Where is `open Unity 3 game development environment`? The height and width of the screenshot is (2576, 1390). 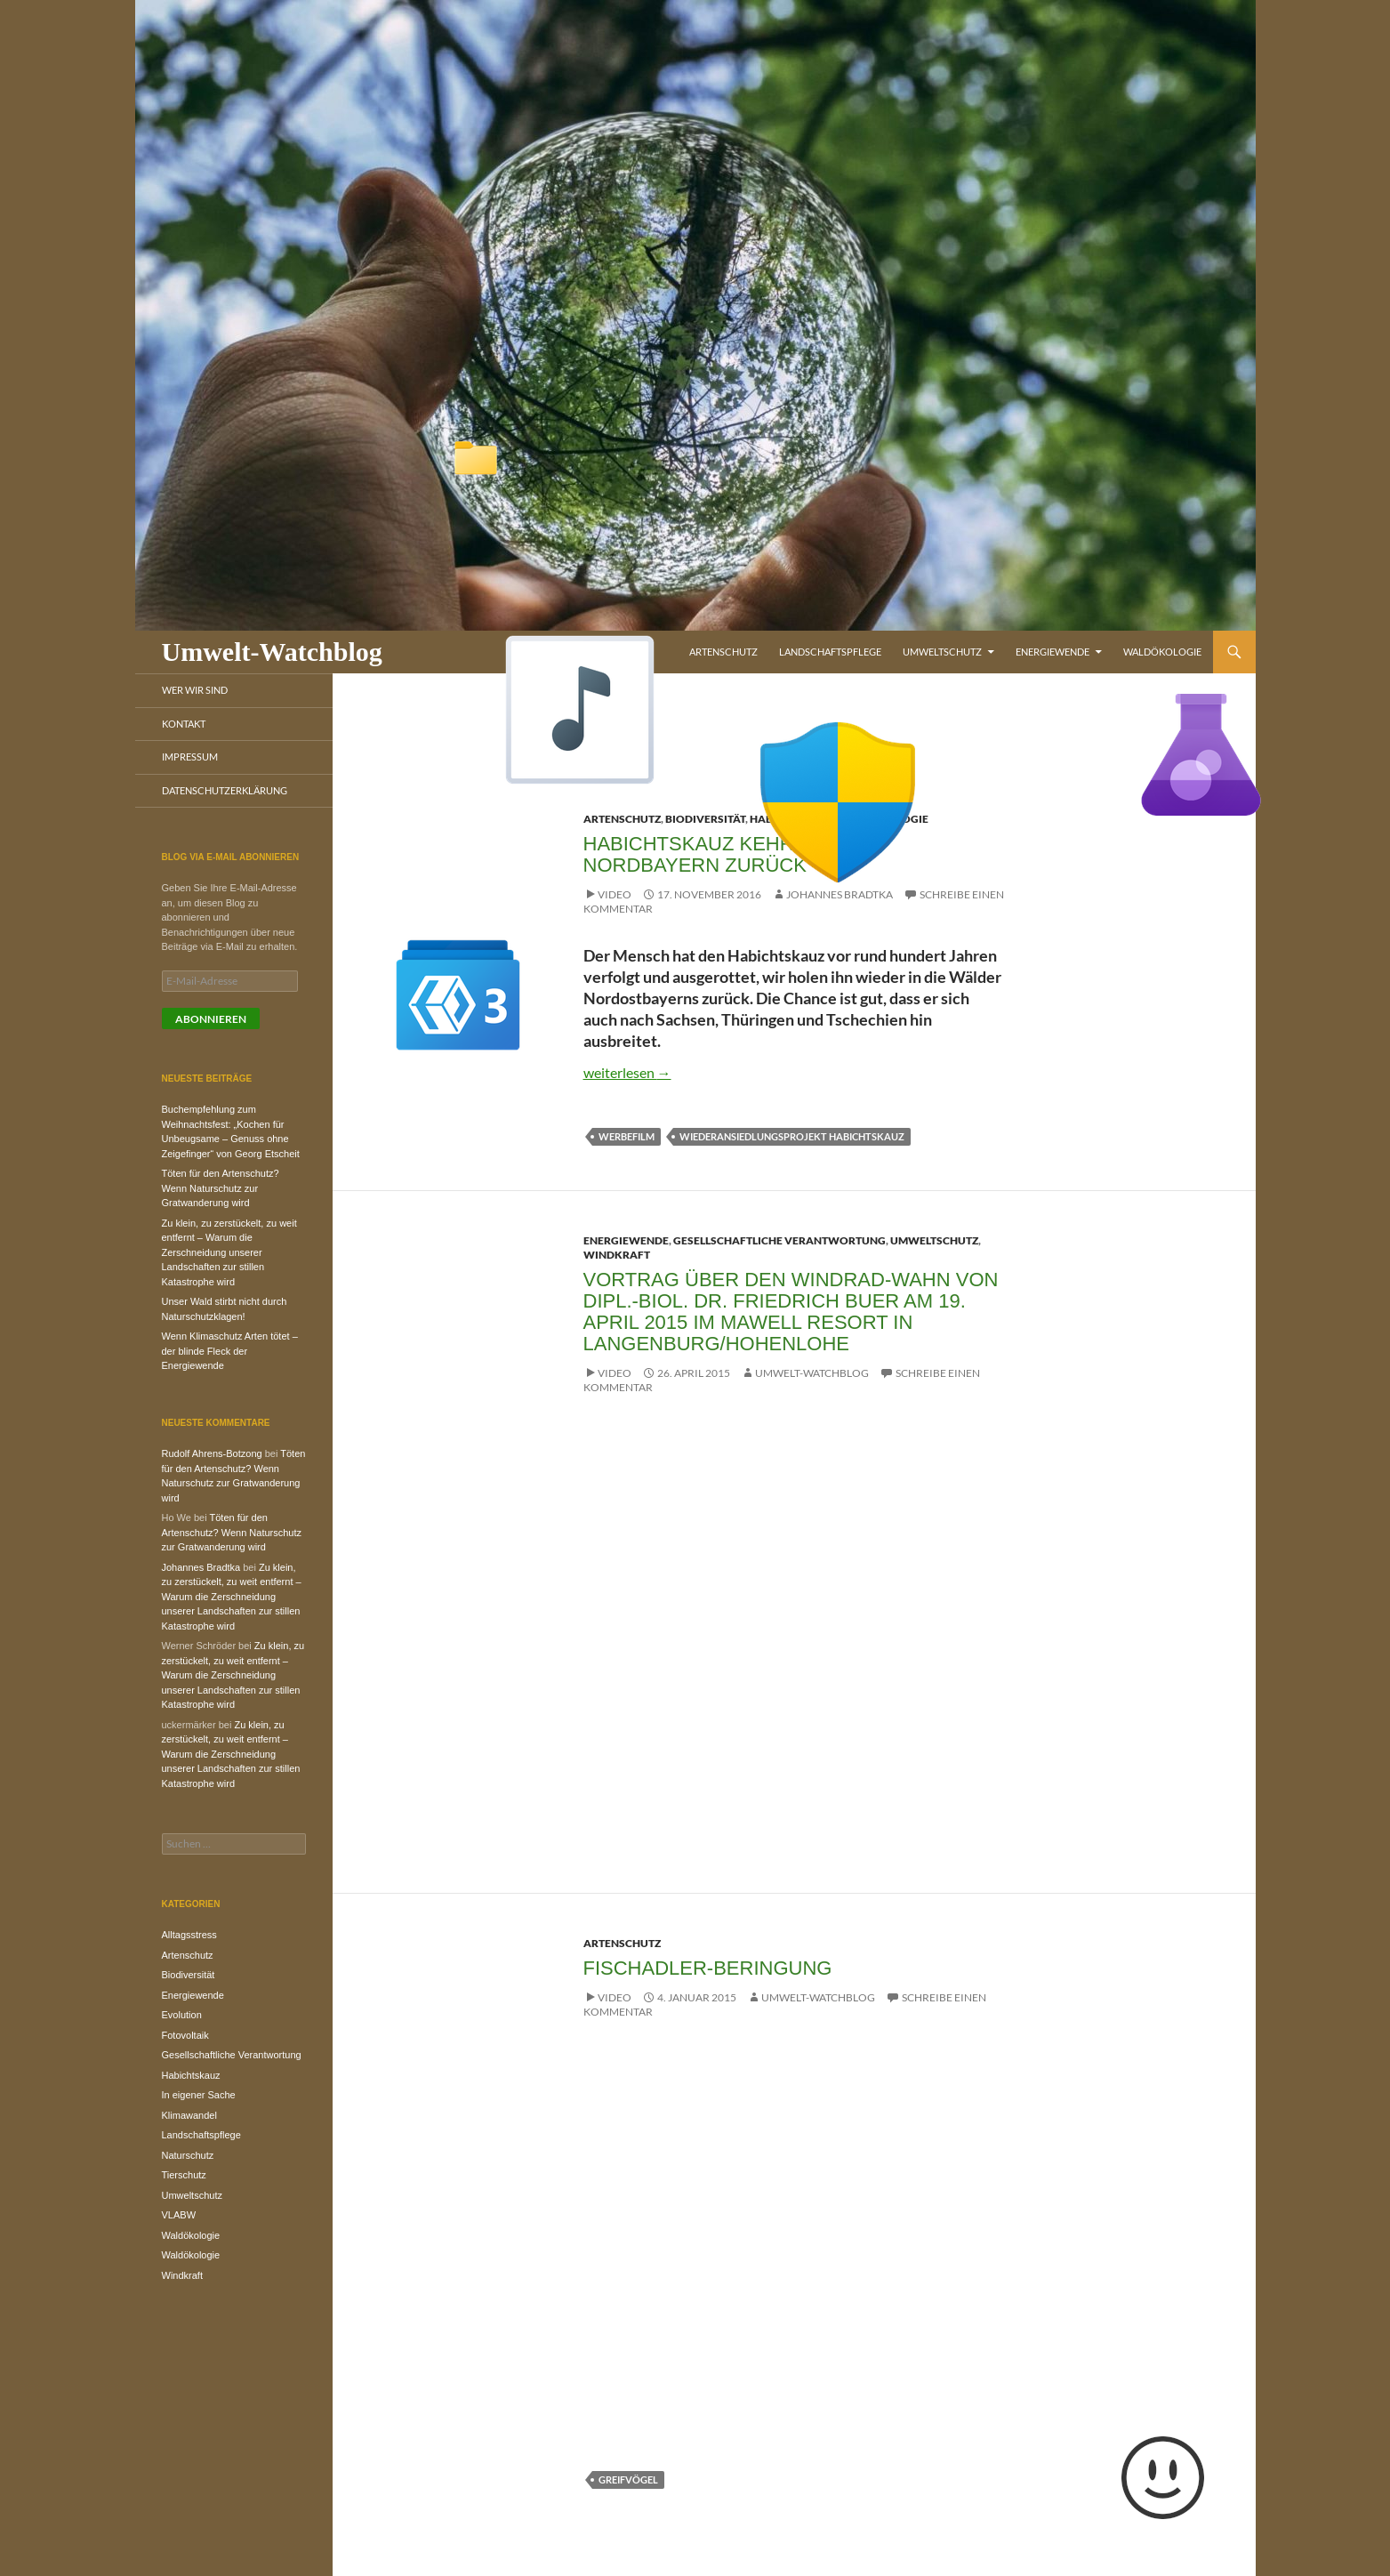
open Unity 3 game development environment is located at coordinates (457, 997).